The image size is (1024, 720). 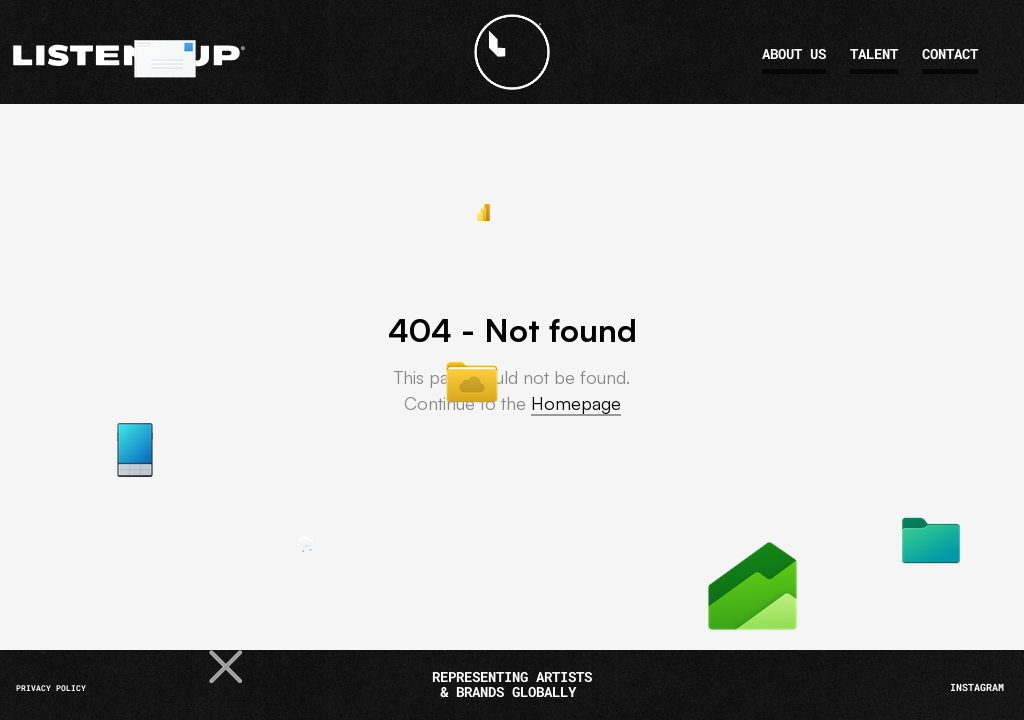 I want to click on indicates hail weather conditions, so click(x=306, y=544).